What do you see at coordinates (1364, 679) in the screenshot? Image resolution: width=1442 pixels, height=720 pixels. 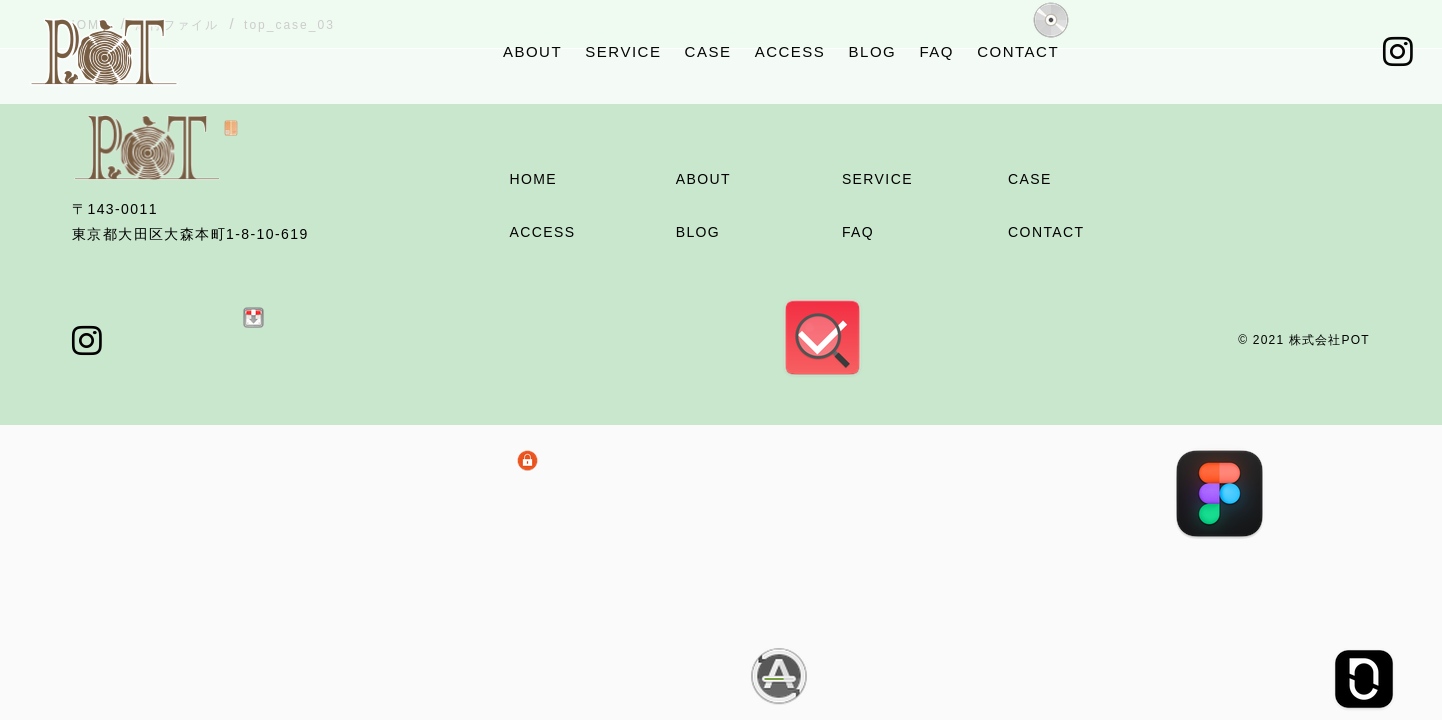 I see `open notesnook app` at bounding box center [1364, 679].